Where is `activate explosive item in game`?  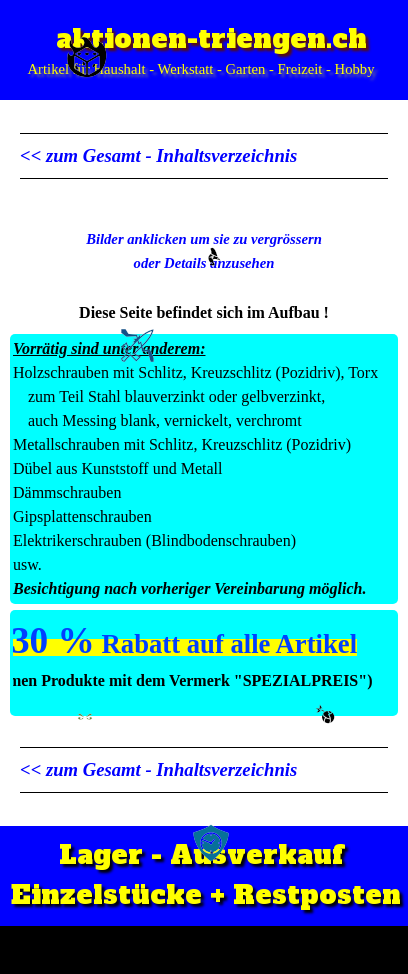 activate explosive item in game is located at coordinates (325, 714).